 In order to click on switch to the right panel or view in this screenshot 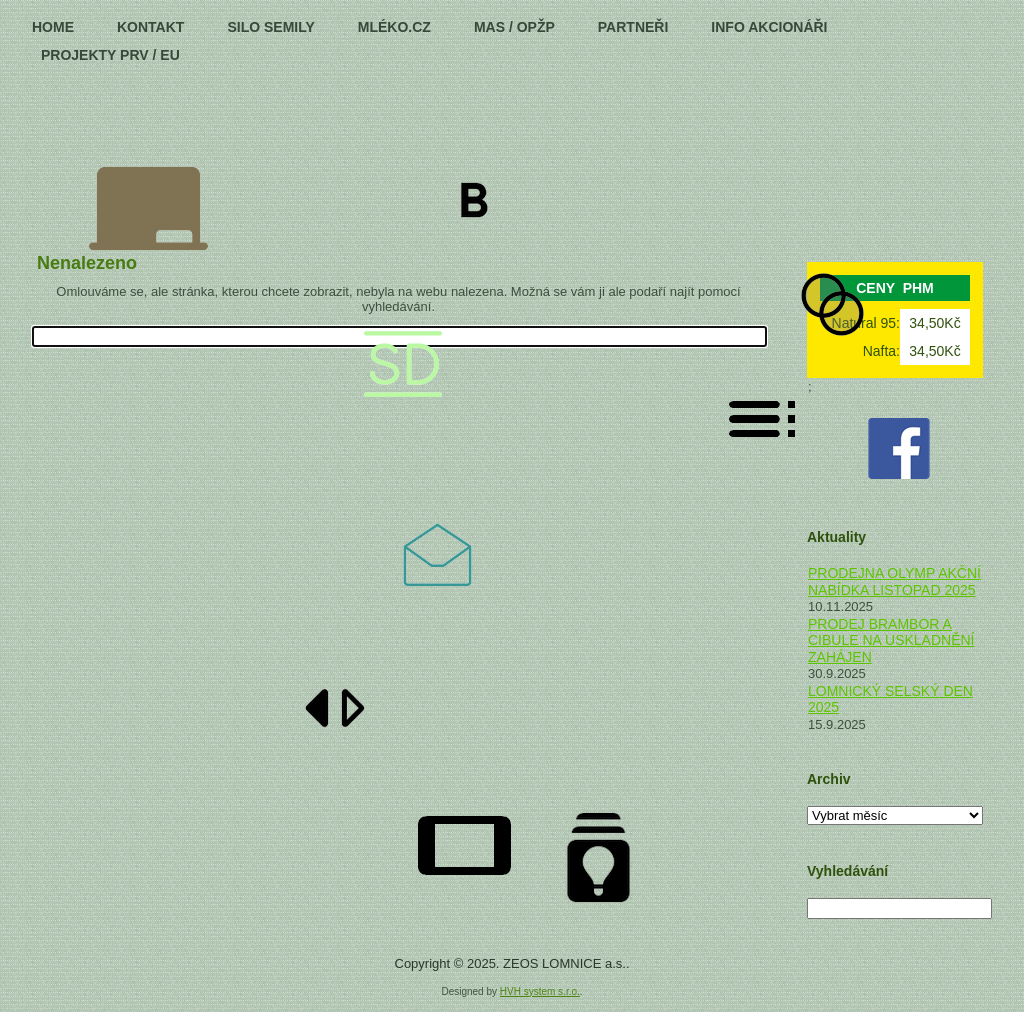, I will do `click(335, 708)`.